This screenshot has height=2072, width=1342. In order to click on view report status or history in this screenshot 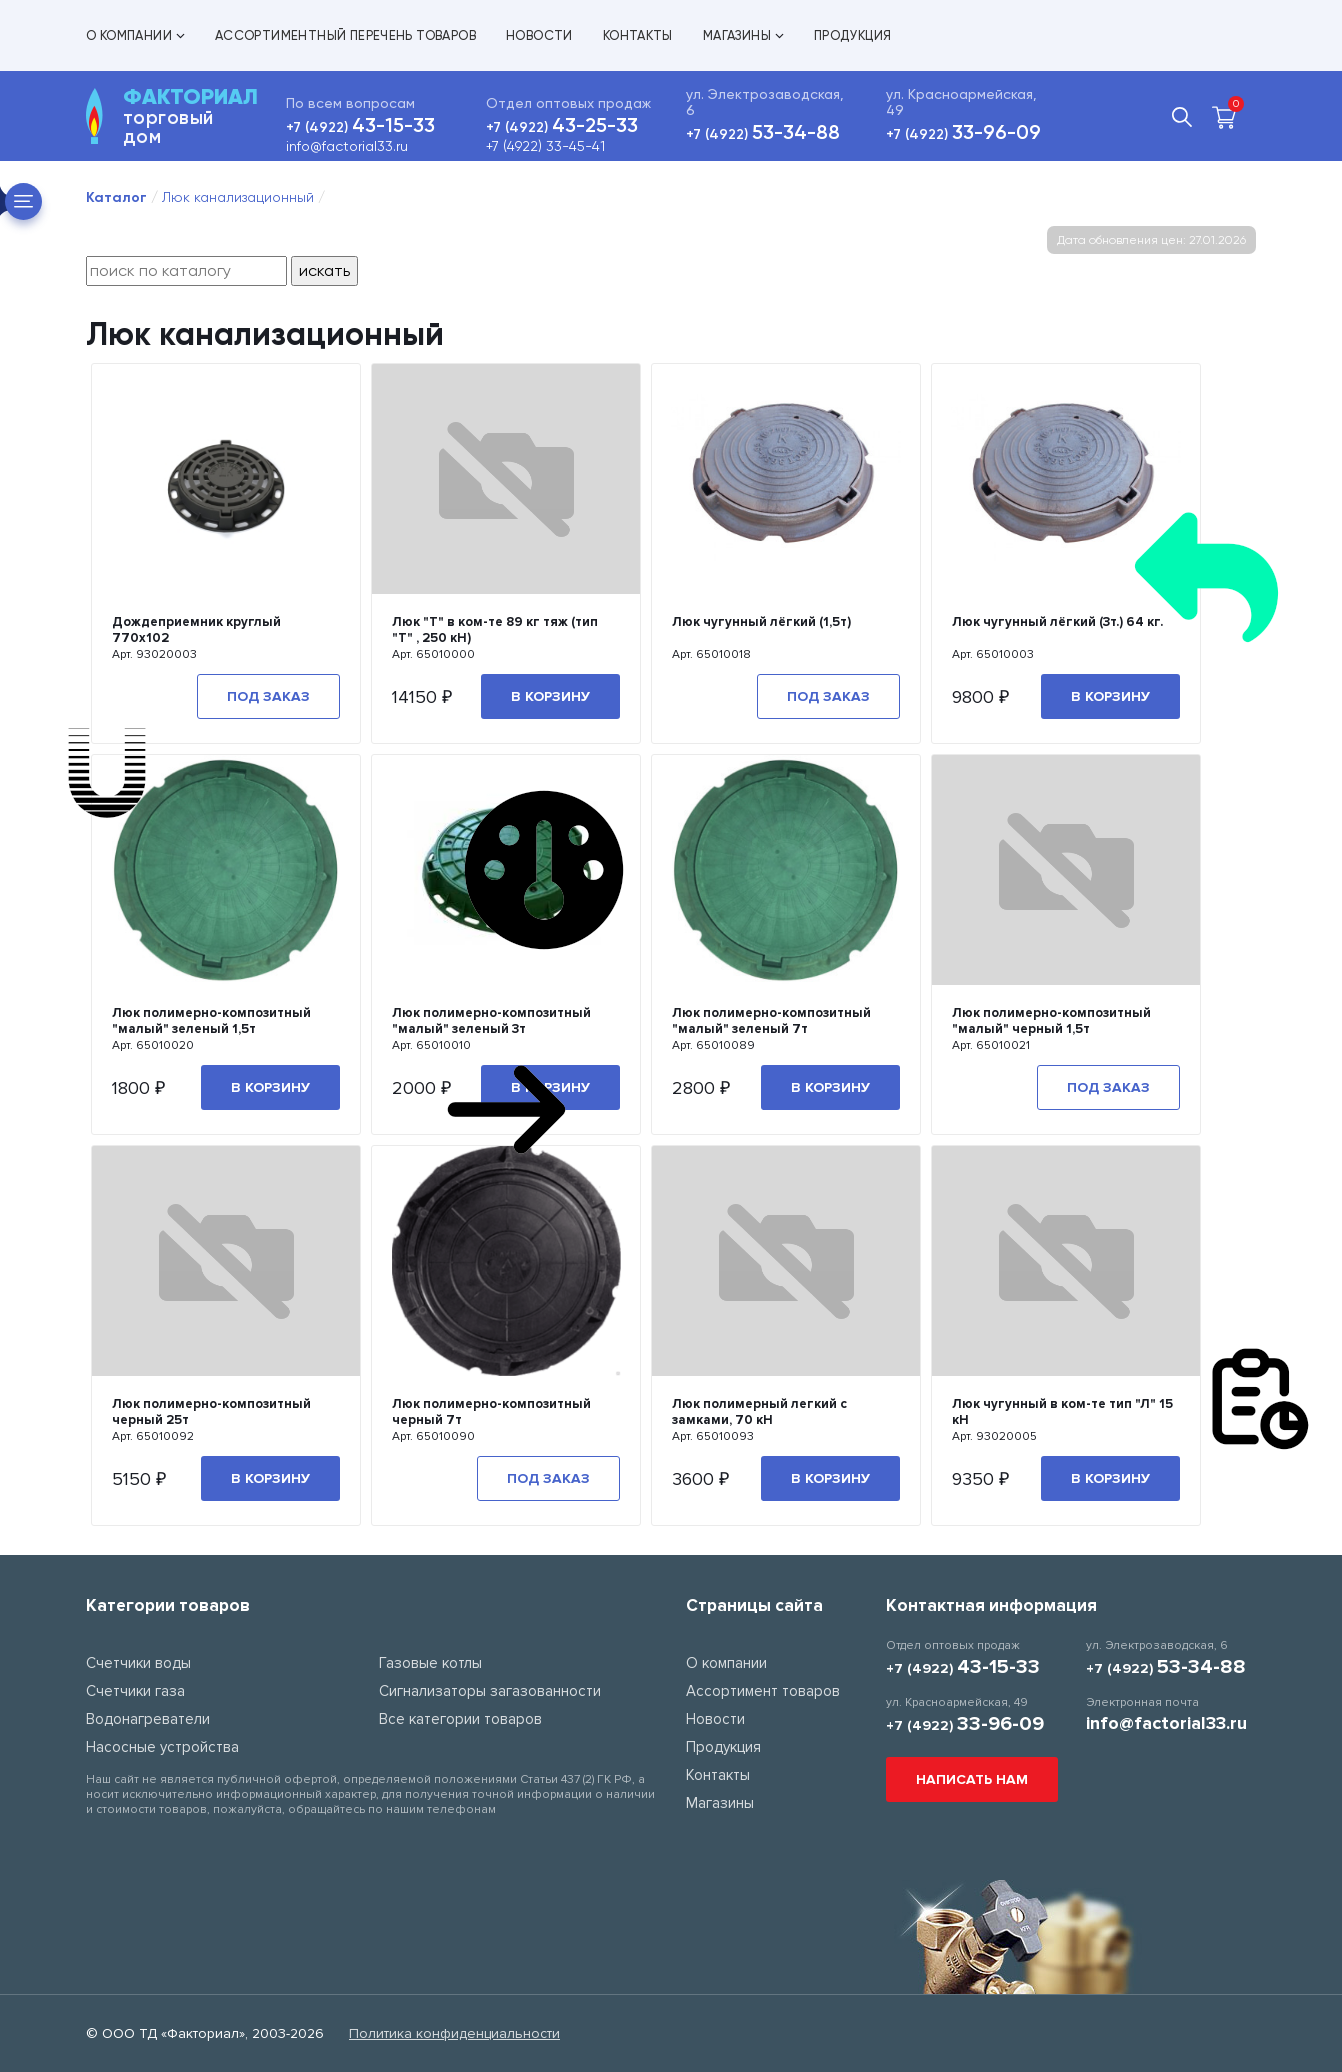, I will do `click(1255, 1396)`.